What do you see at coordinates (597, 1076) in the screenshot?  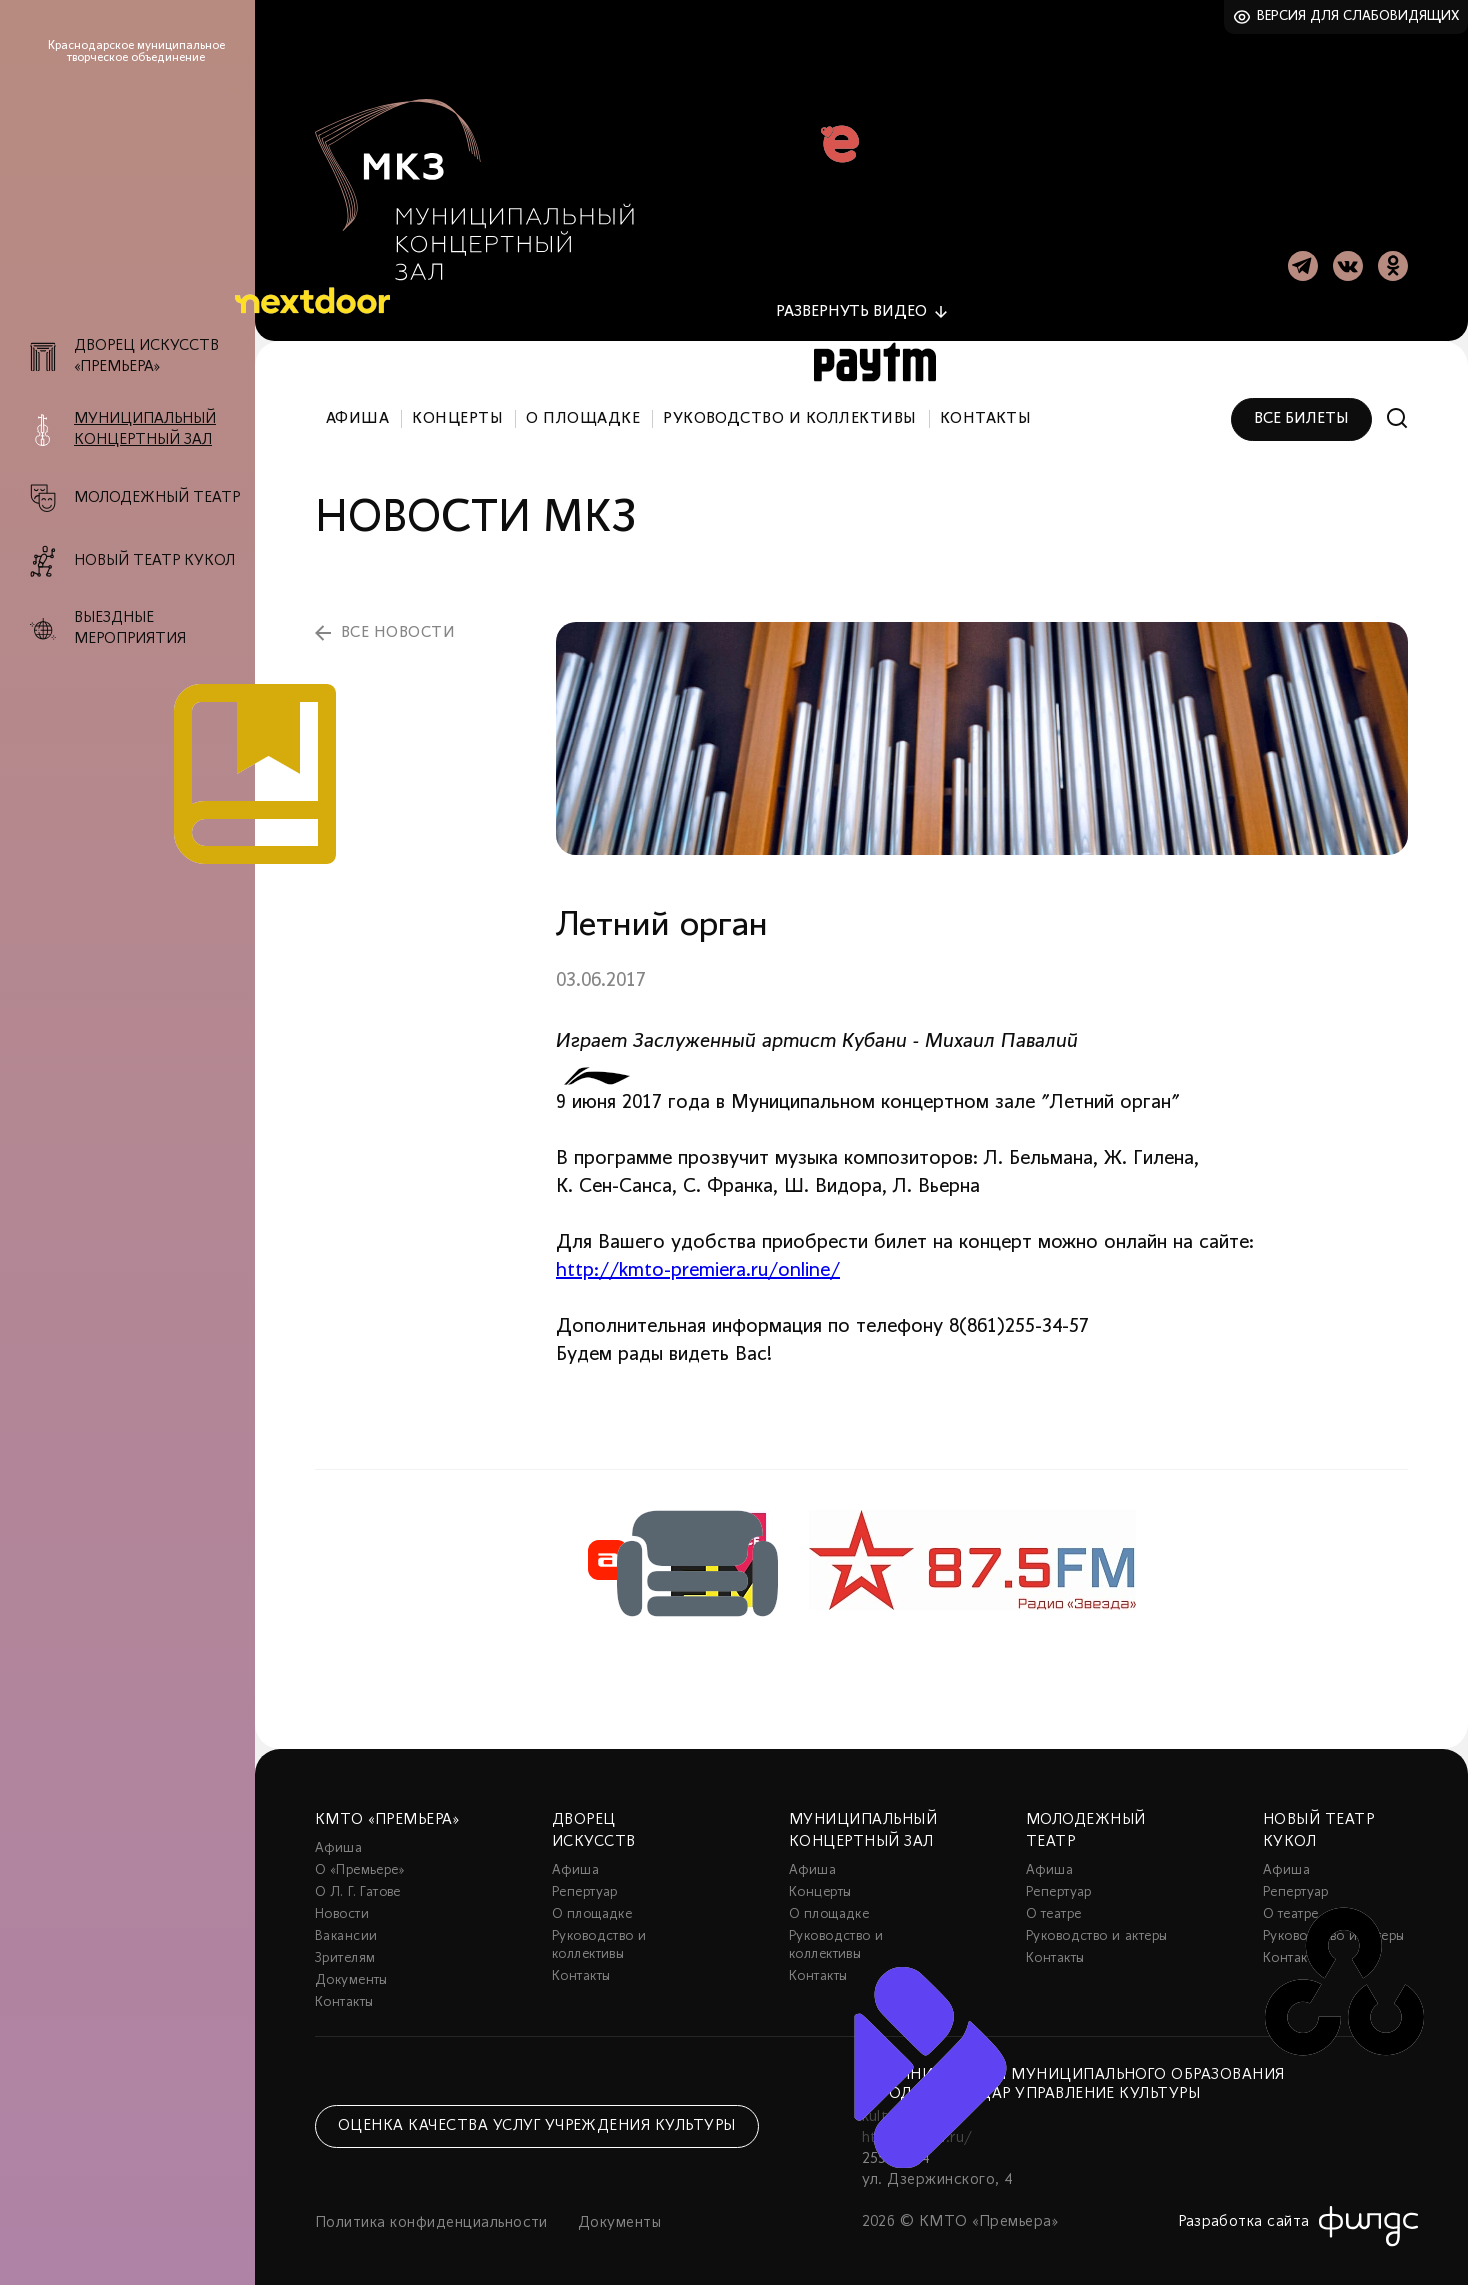 I see `li-ning brand logo` at bounding box center [597, 1076].